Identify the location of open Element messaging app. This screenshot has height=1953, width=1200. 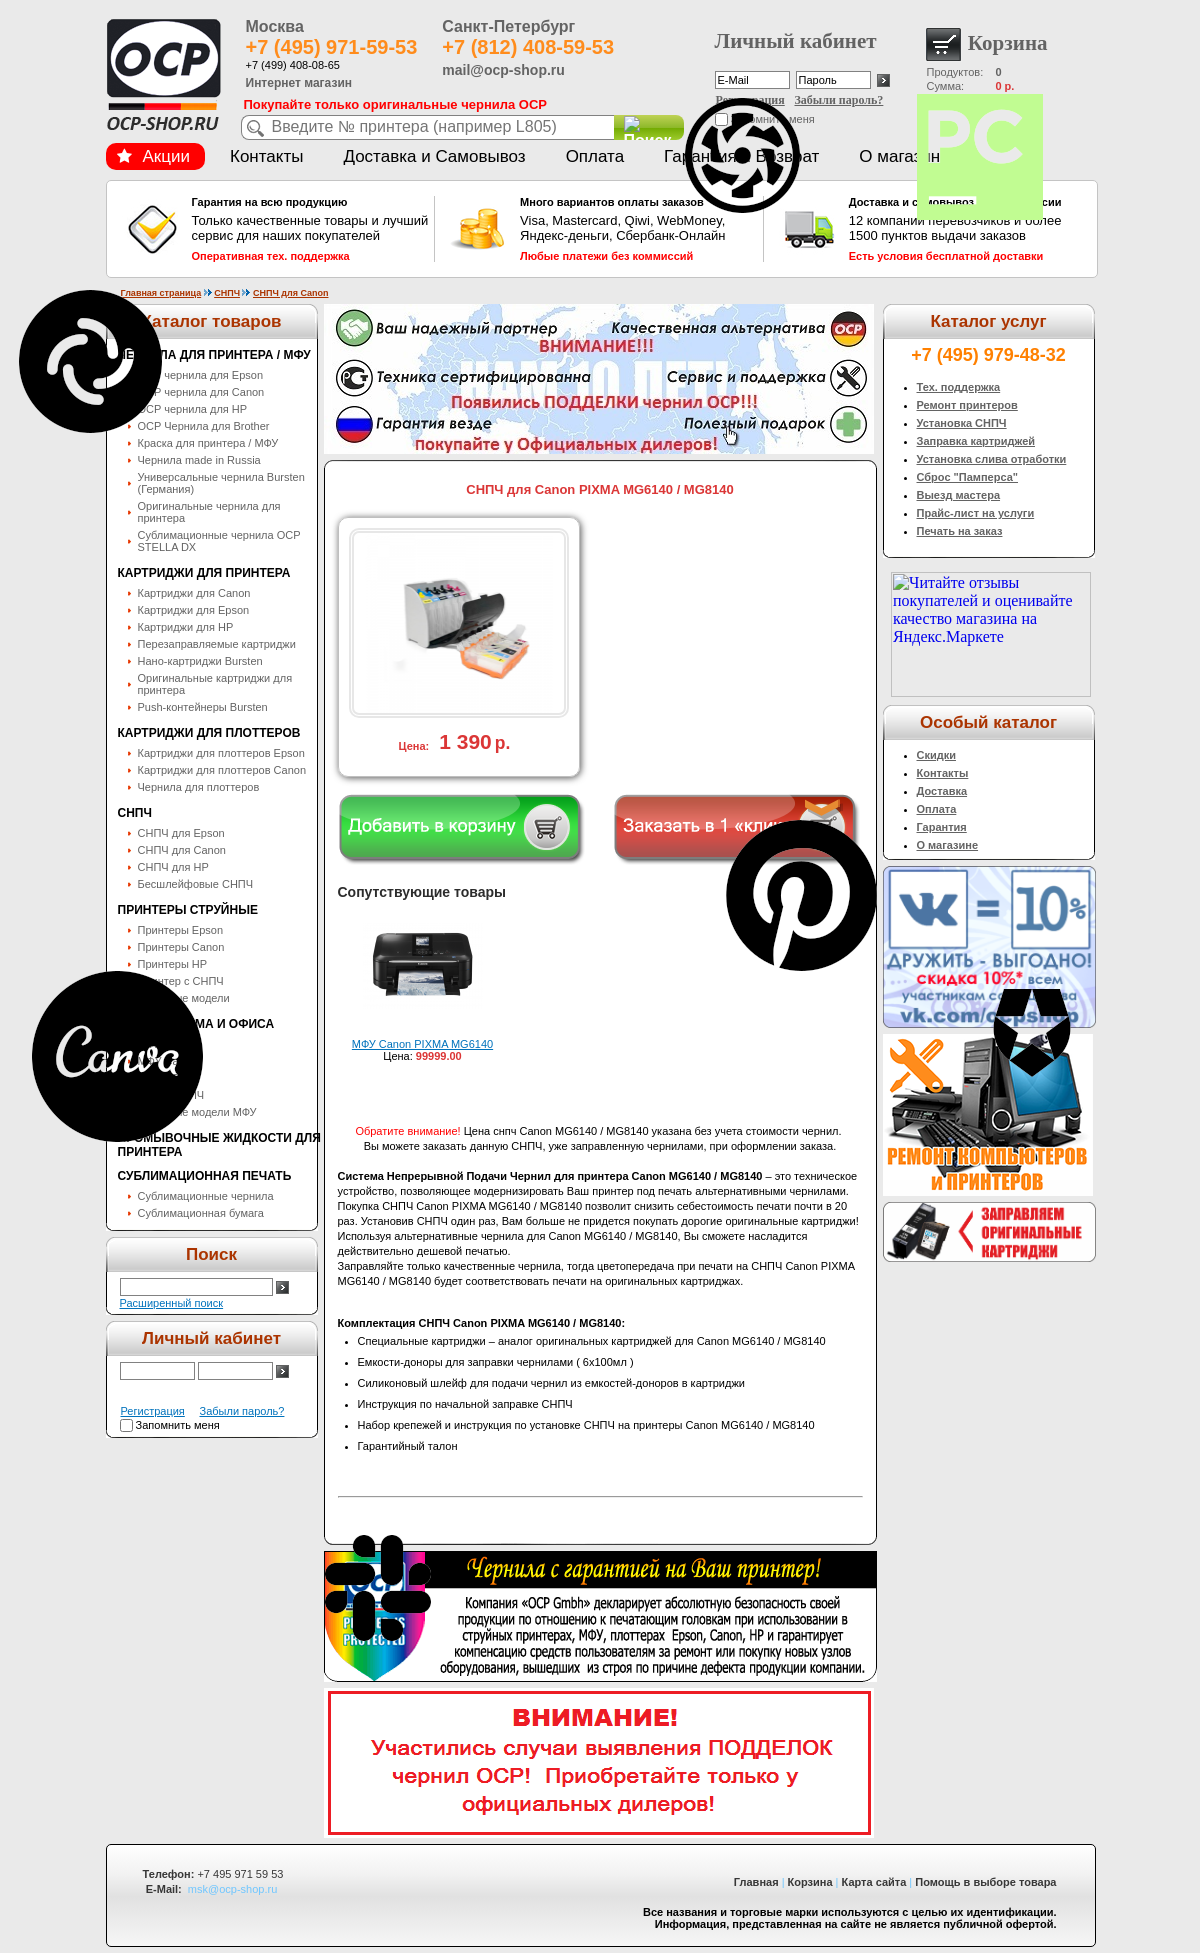
(90, 361).